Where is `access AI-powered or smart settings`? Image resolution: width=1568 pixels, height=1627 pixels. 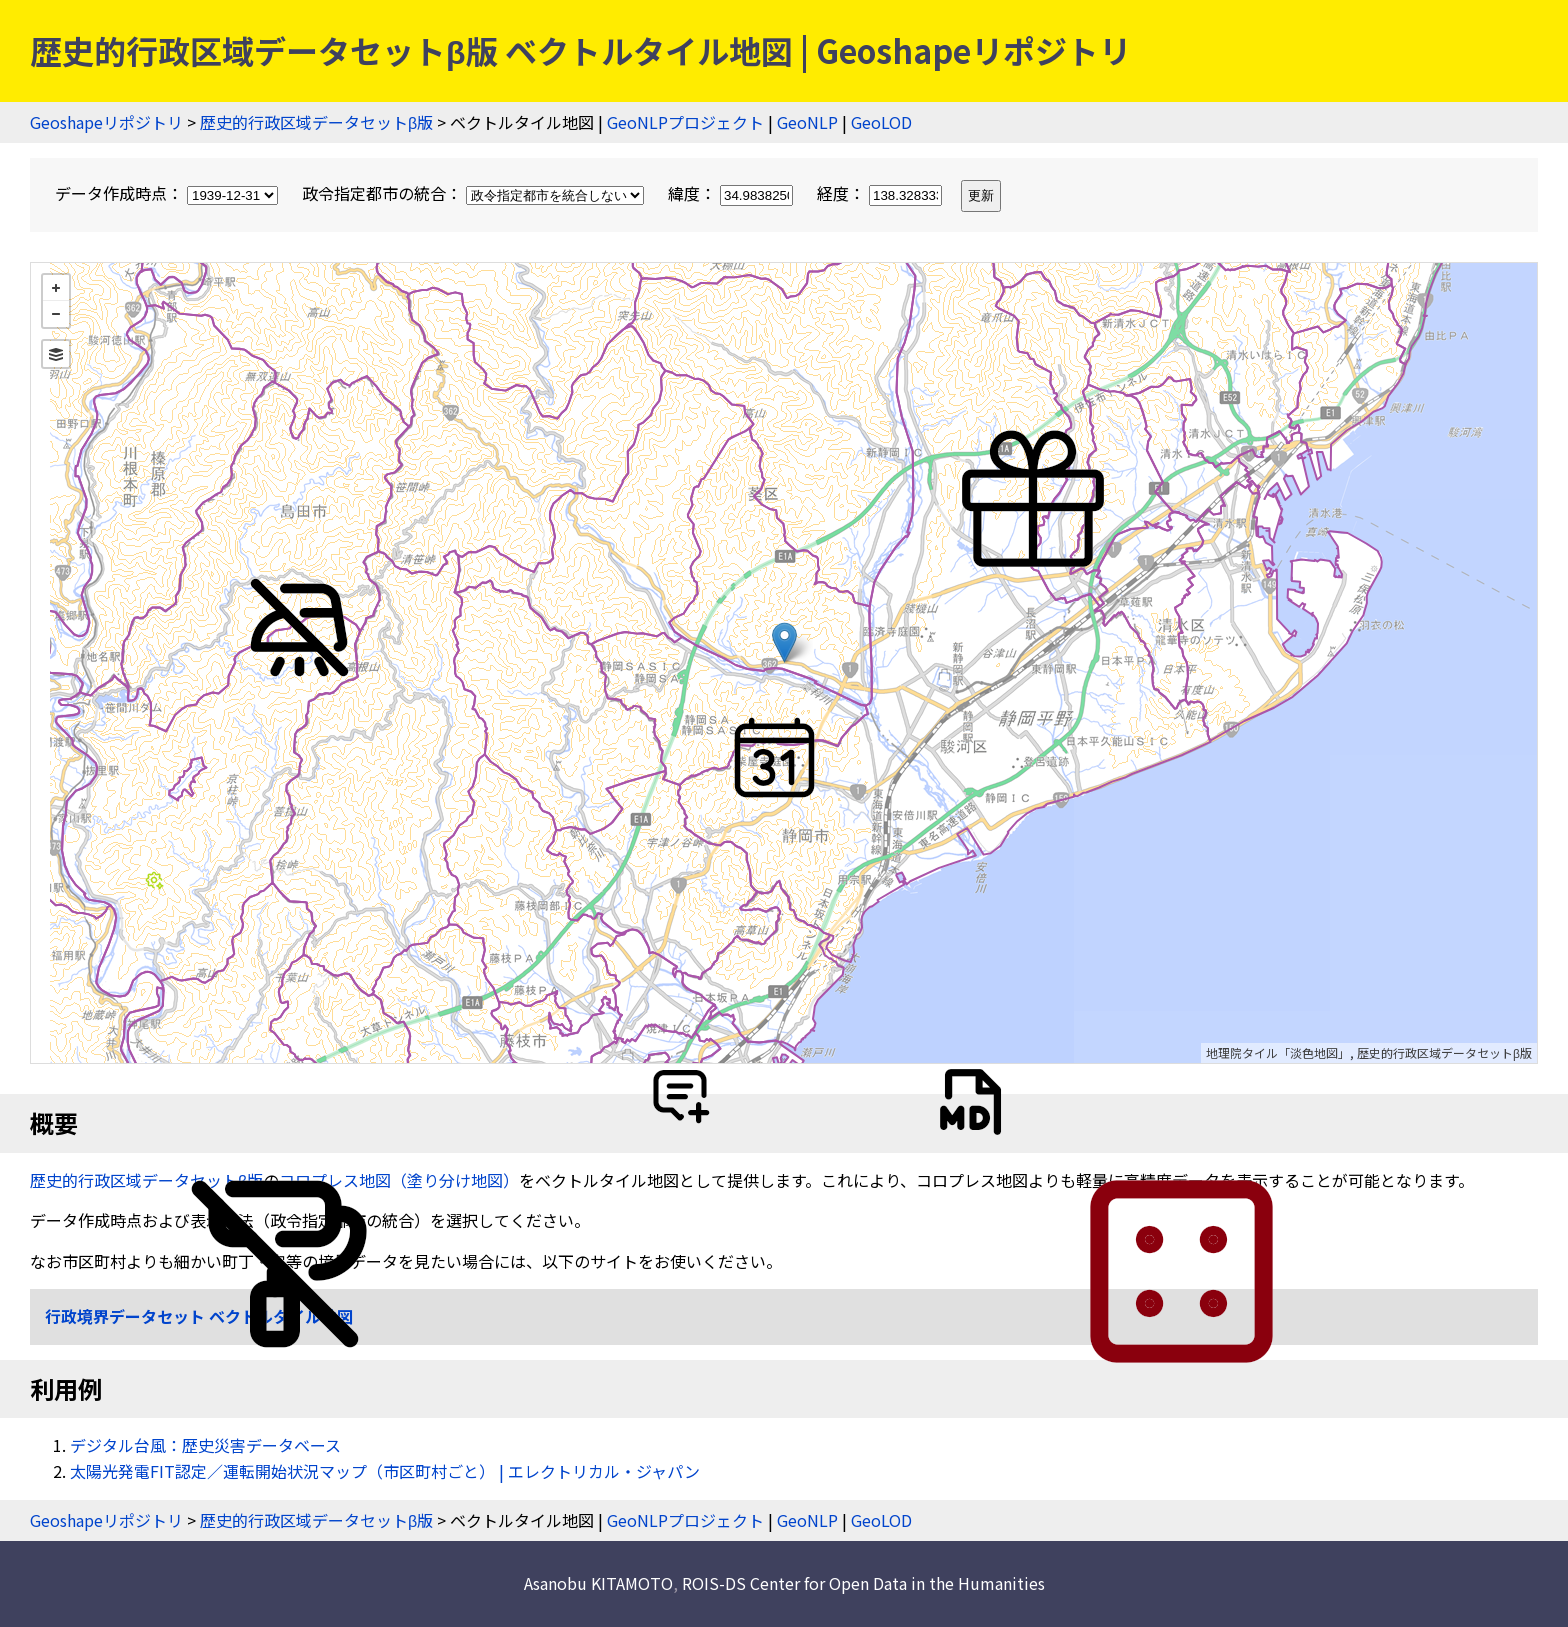
access AI-powered or smart settings is located at coordinates (154, 880).